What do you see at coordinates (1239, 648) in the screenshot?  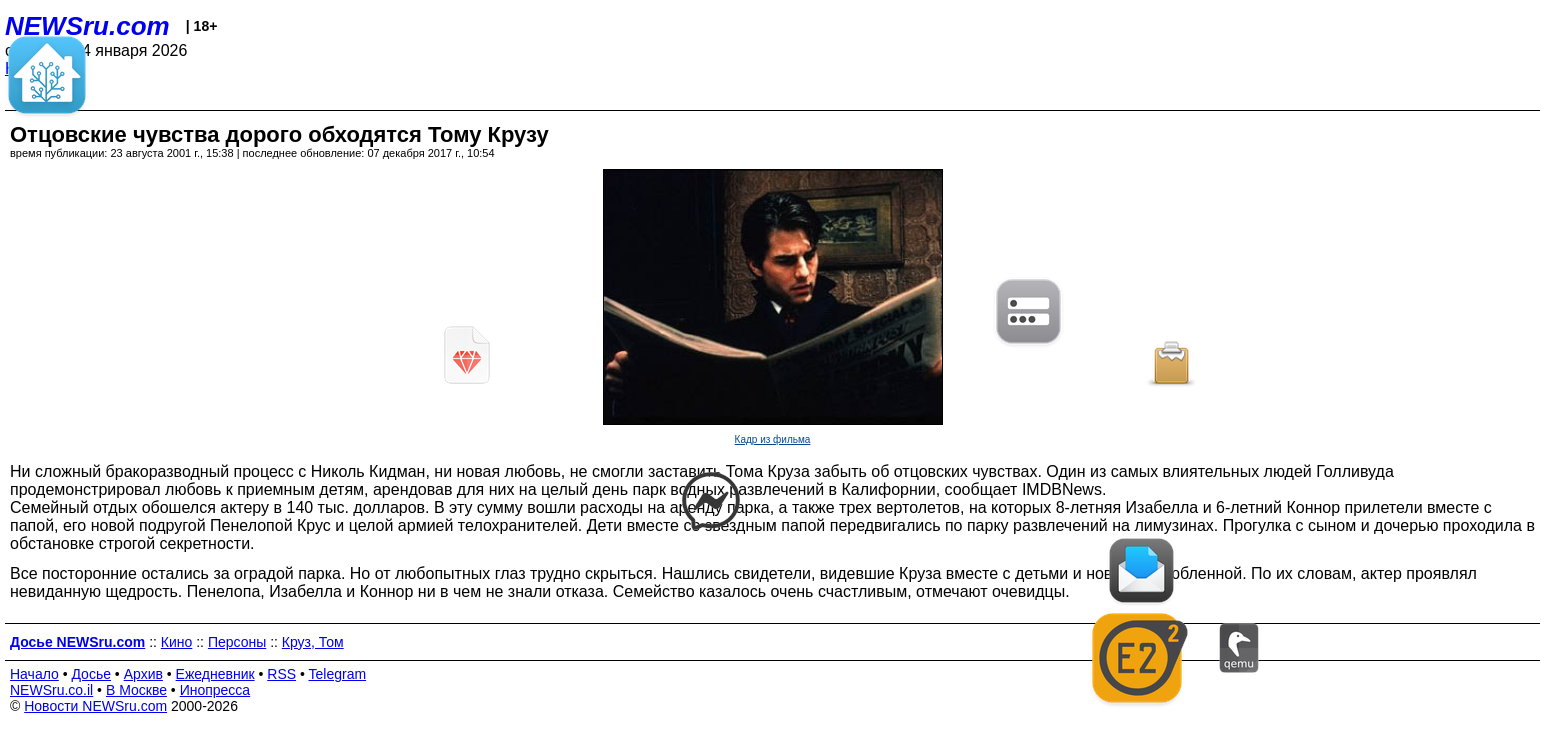 I see `qemu virtual disk image file` at bounding box center [1239, 648].